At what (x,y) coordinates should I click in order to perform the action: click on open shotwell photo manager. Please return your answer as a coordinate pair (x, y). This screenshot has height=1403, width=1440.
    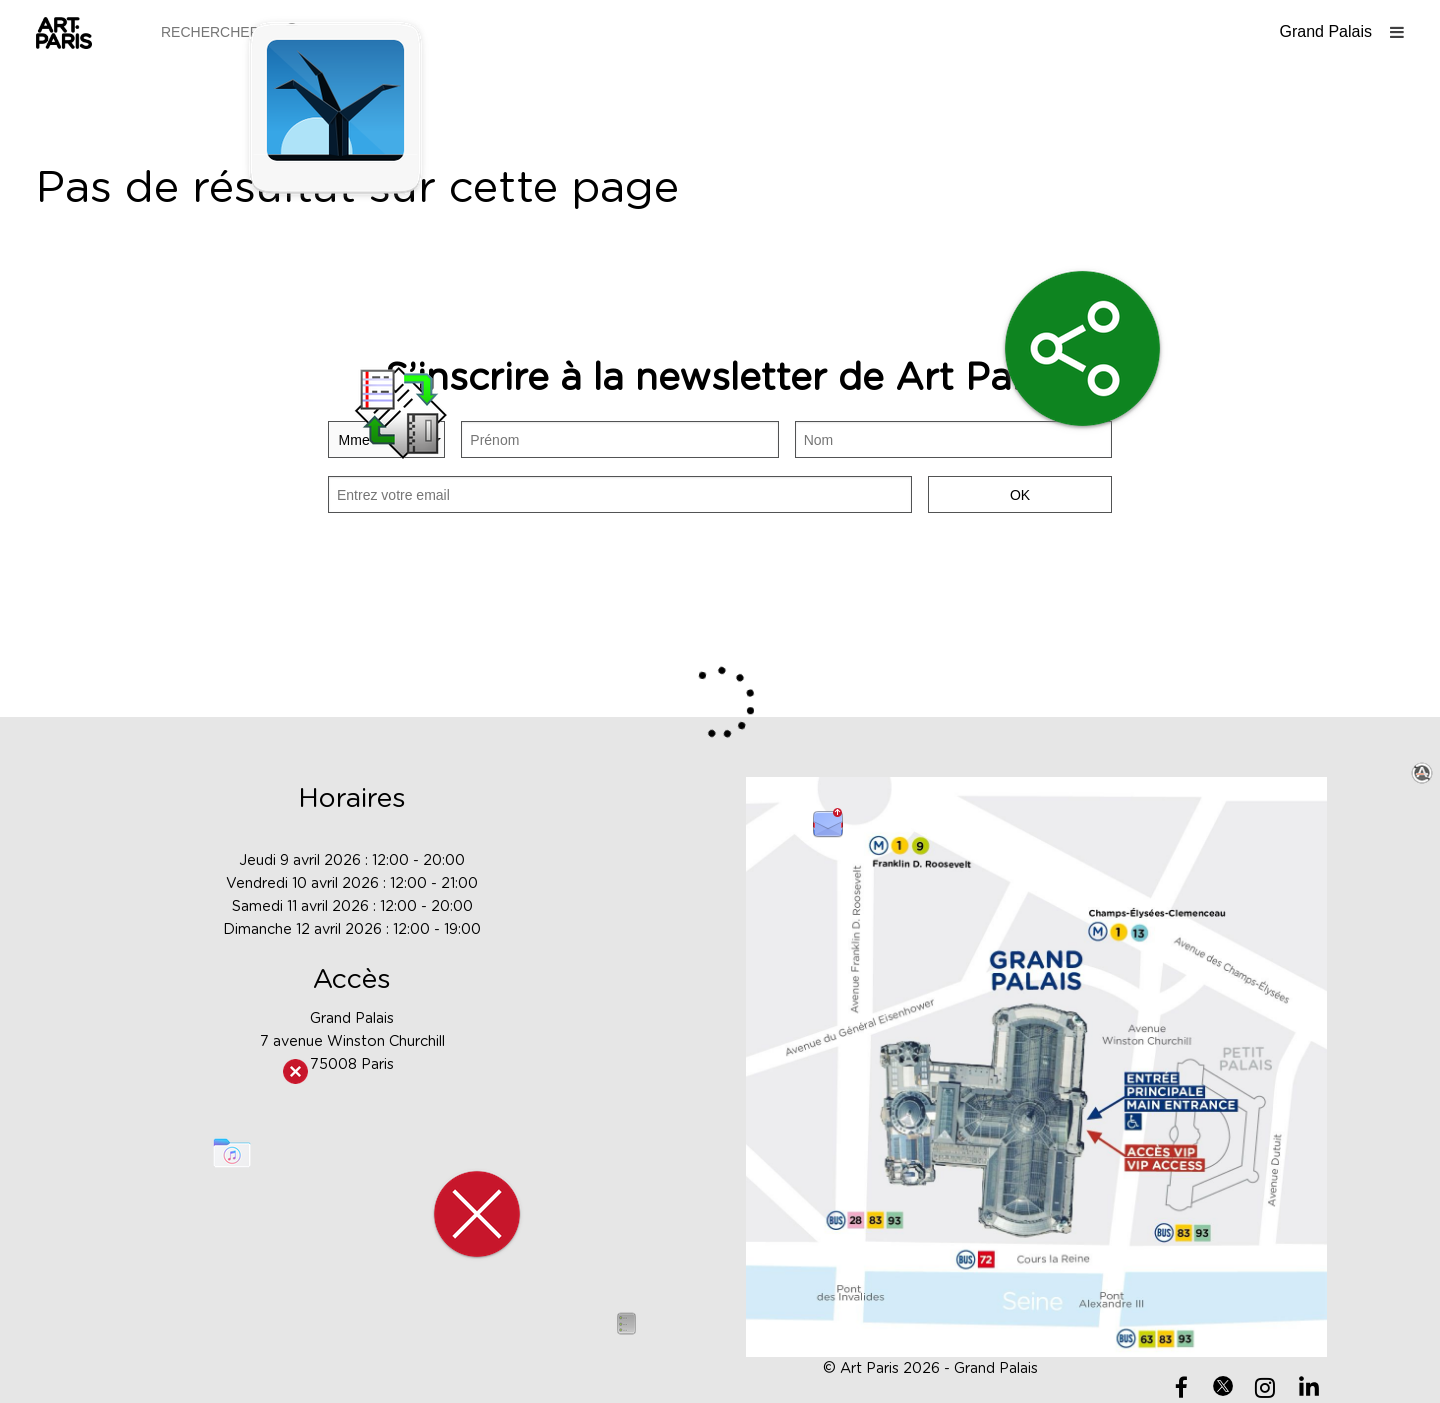
    Looking at the image, I should click on (335, 108).